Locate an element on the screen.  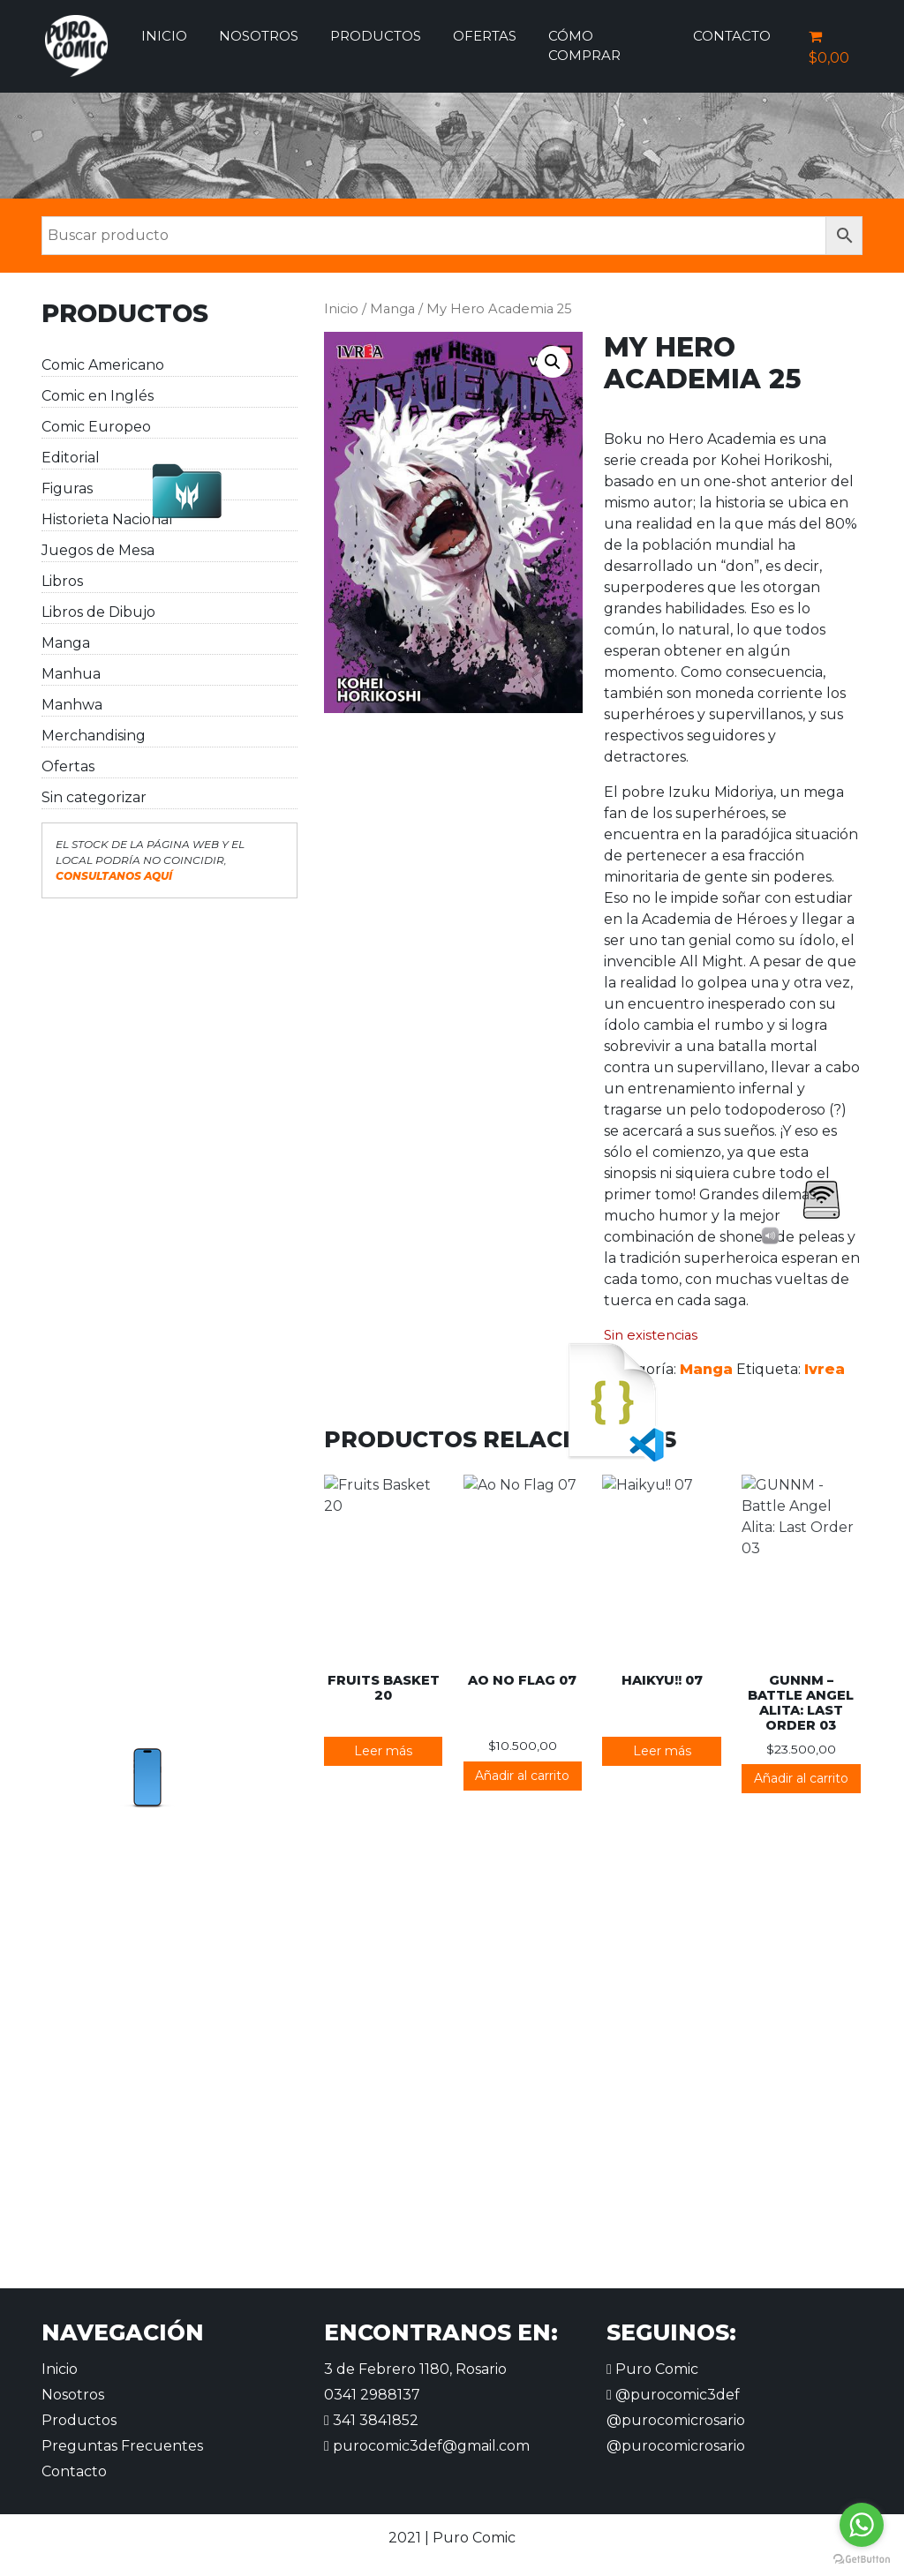
iPhone 15 device icon is located at coordinates (147, 1778).